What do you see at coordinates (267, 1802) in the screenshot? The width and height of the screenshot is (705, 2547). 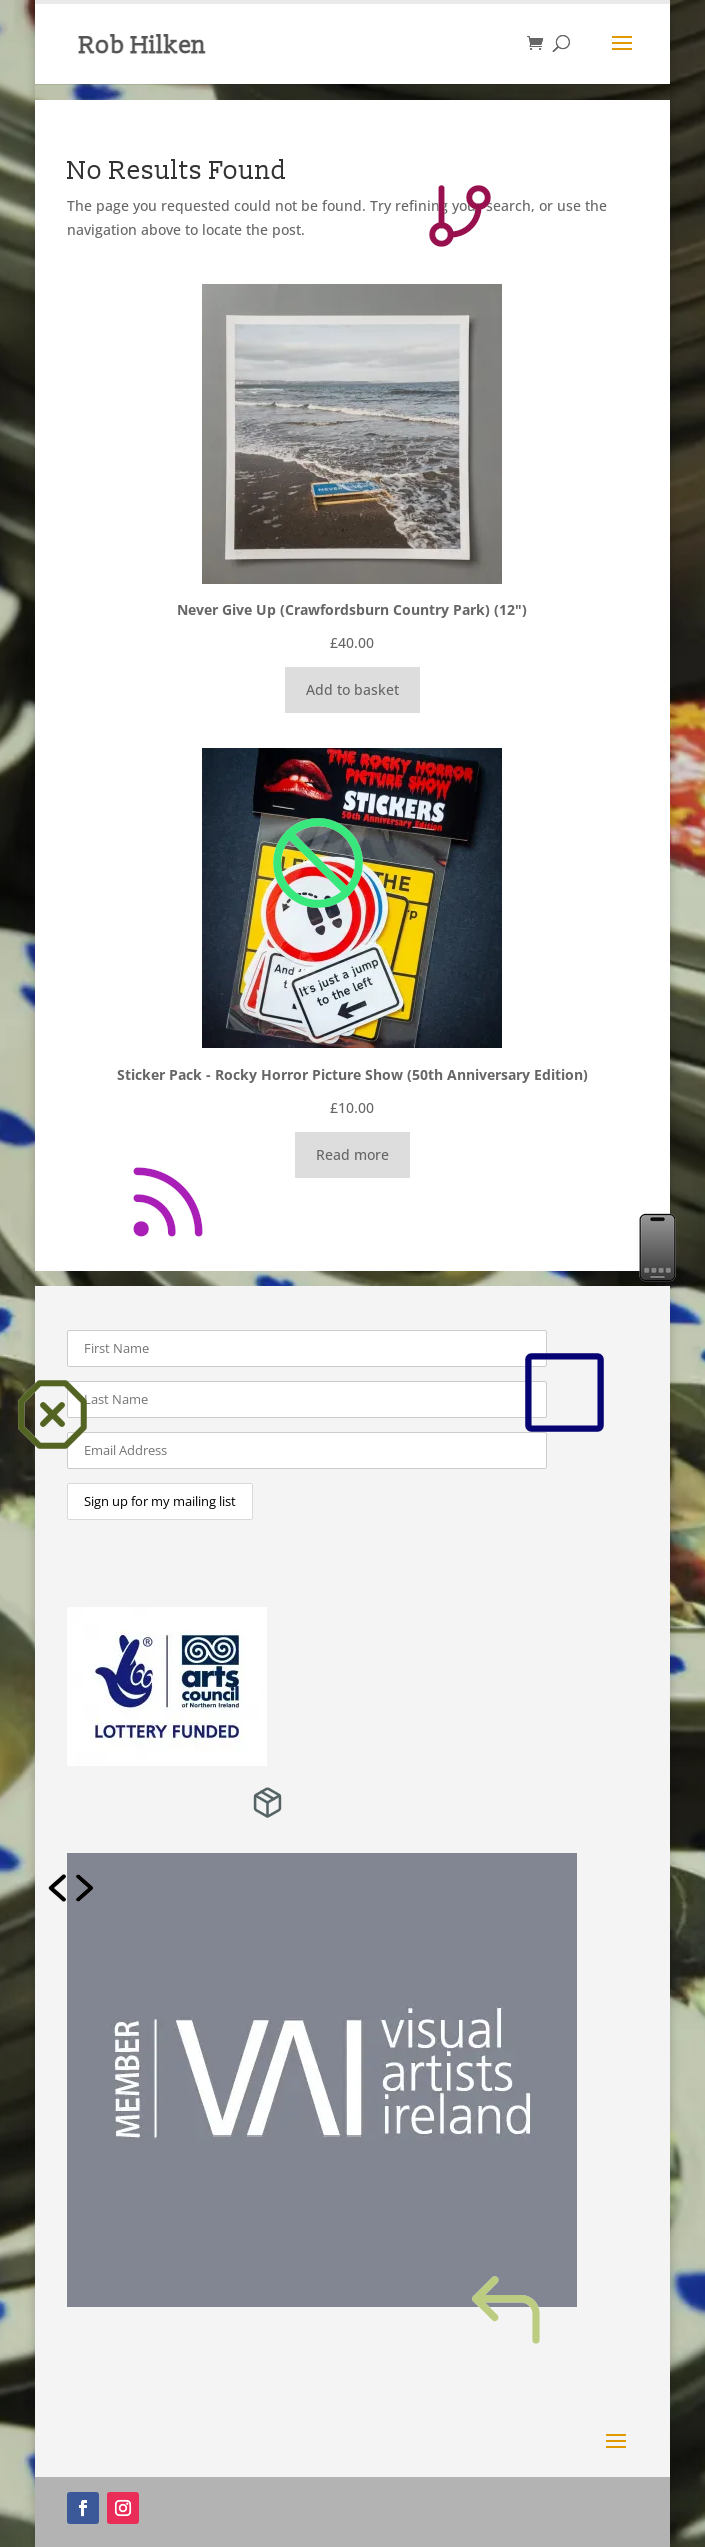 I see `view package or shipment details` at bounding box center [267, 1802].